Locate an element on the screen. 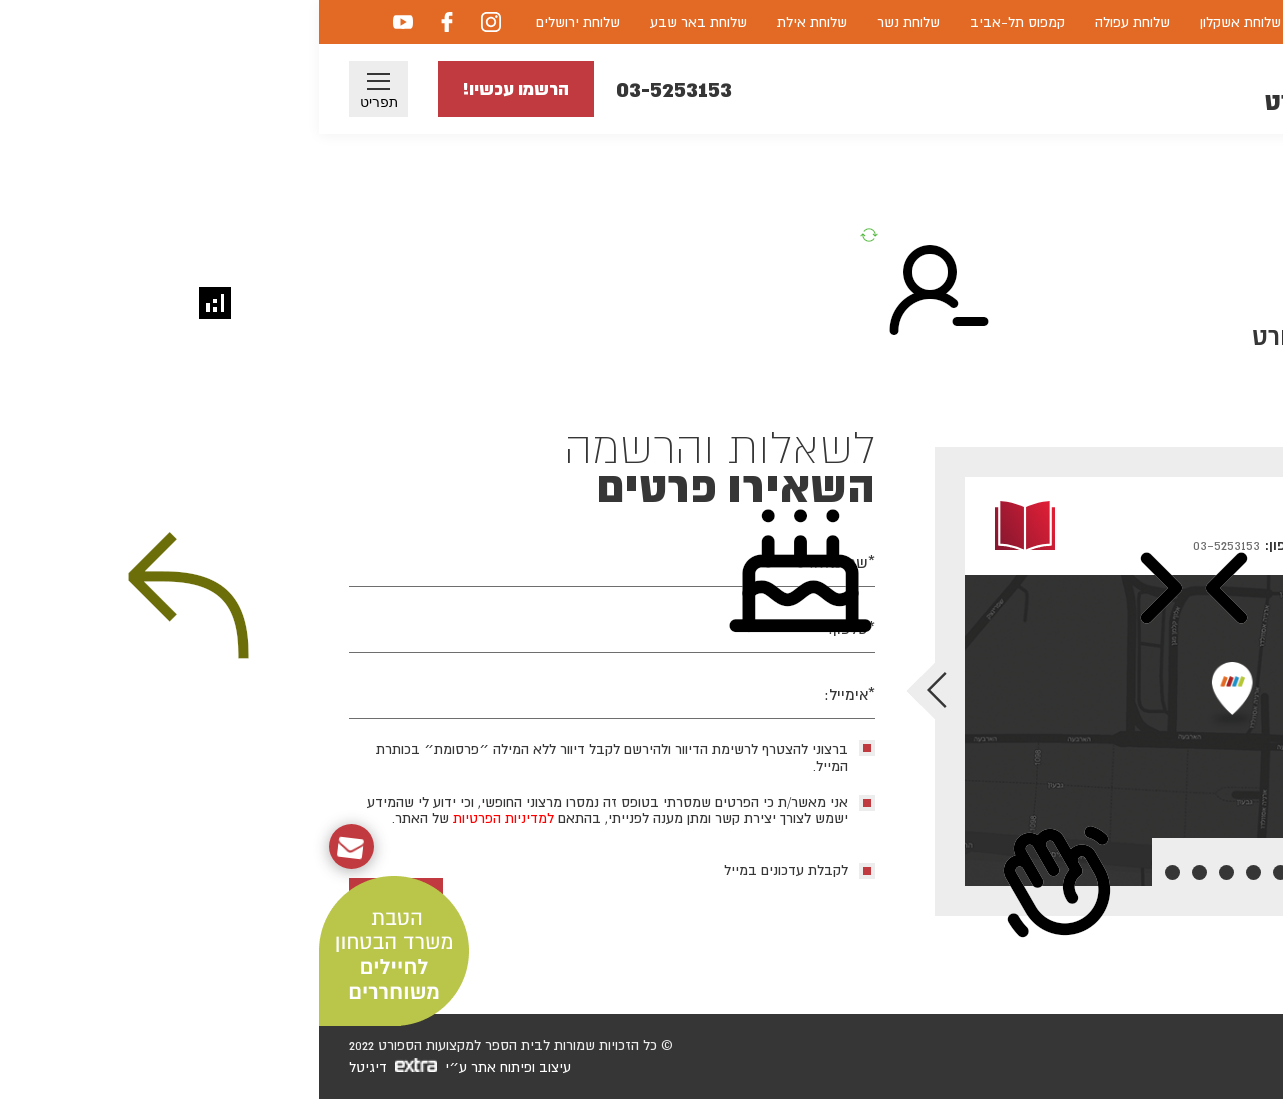 This screenshot has width=1283, height=1099. collapse or minimize a panel is located at coordinates (1194, 588).